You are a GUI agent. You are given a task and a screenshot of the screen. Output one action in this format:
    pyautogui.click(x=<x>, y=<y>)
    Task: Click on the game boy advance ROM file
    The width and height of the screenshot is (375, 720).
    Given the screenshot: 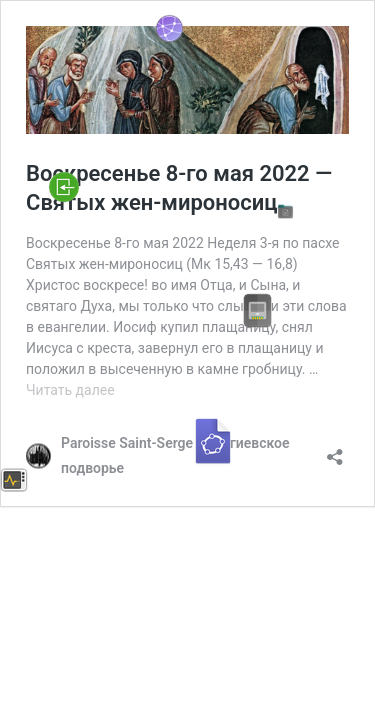 What is the action you would take?
    pyautogui.click(x=257, y=310)
    